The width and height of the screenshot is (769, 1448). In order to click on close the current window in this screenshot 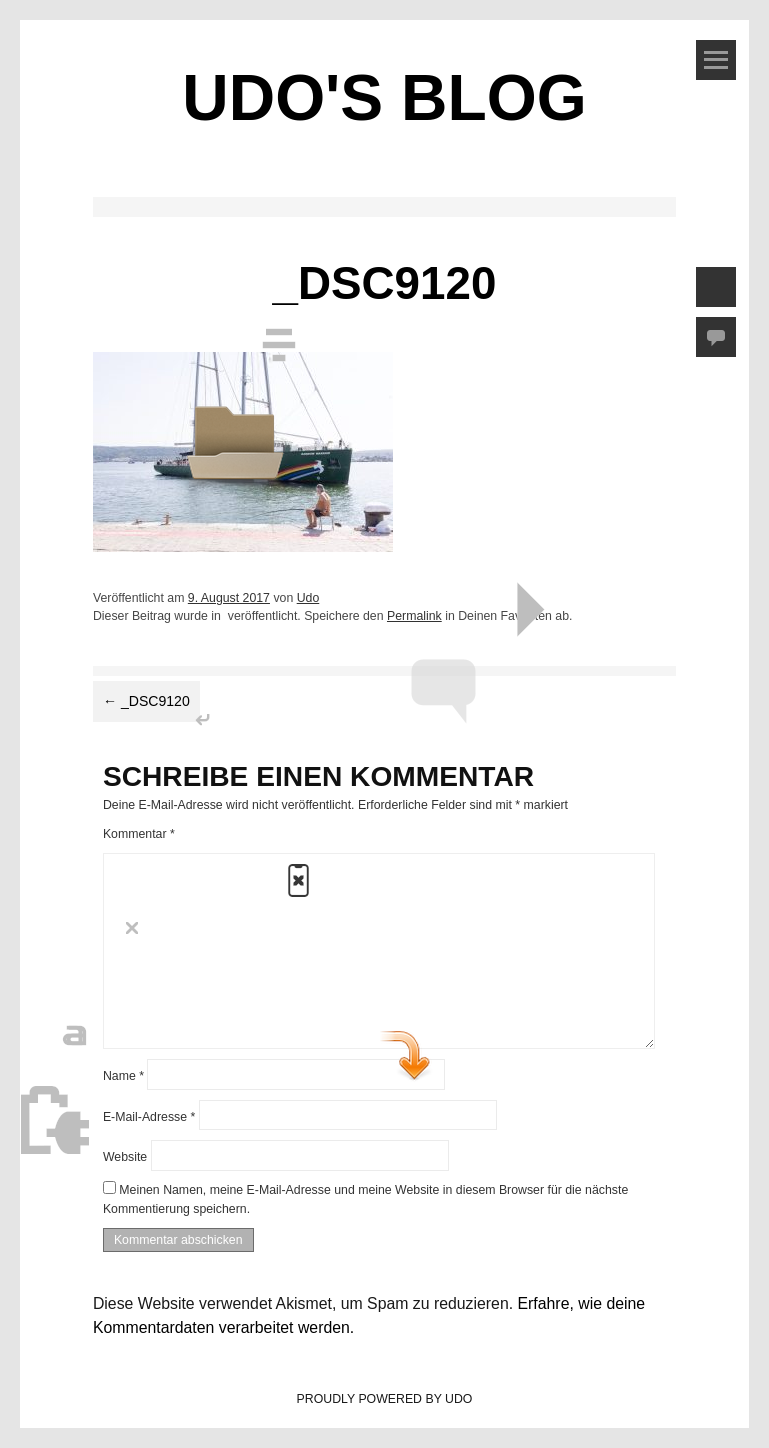, I will do `click(132, 928)`.